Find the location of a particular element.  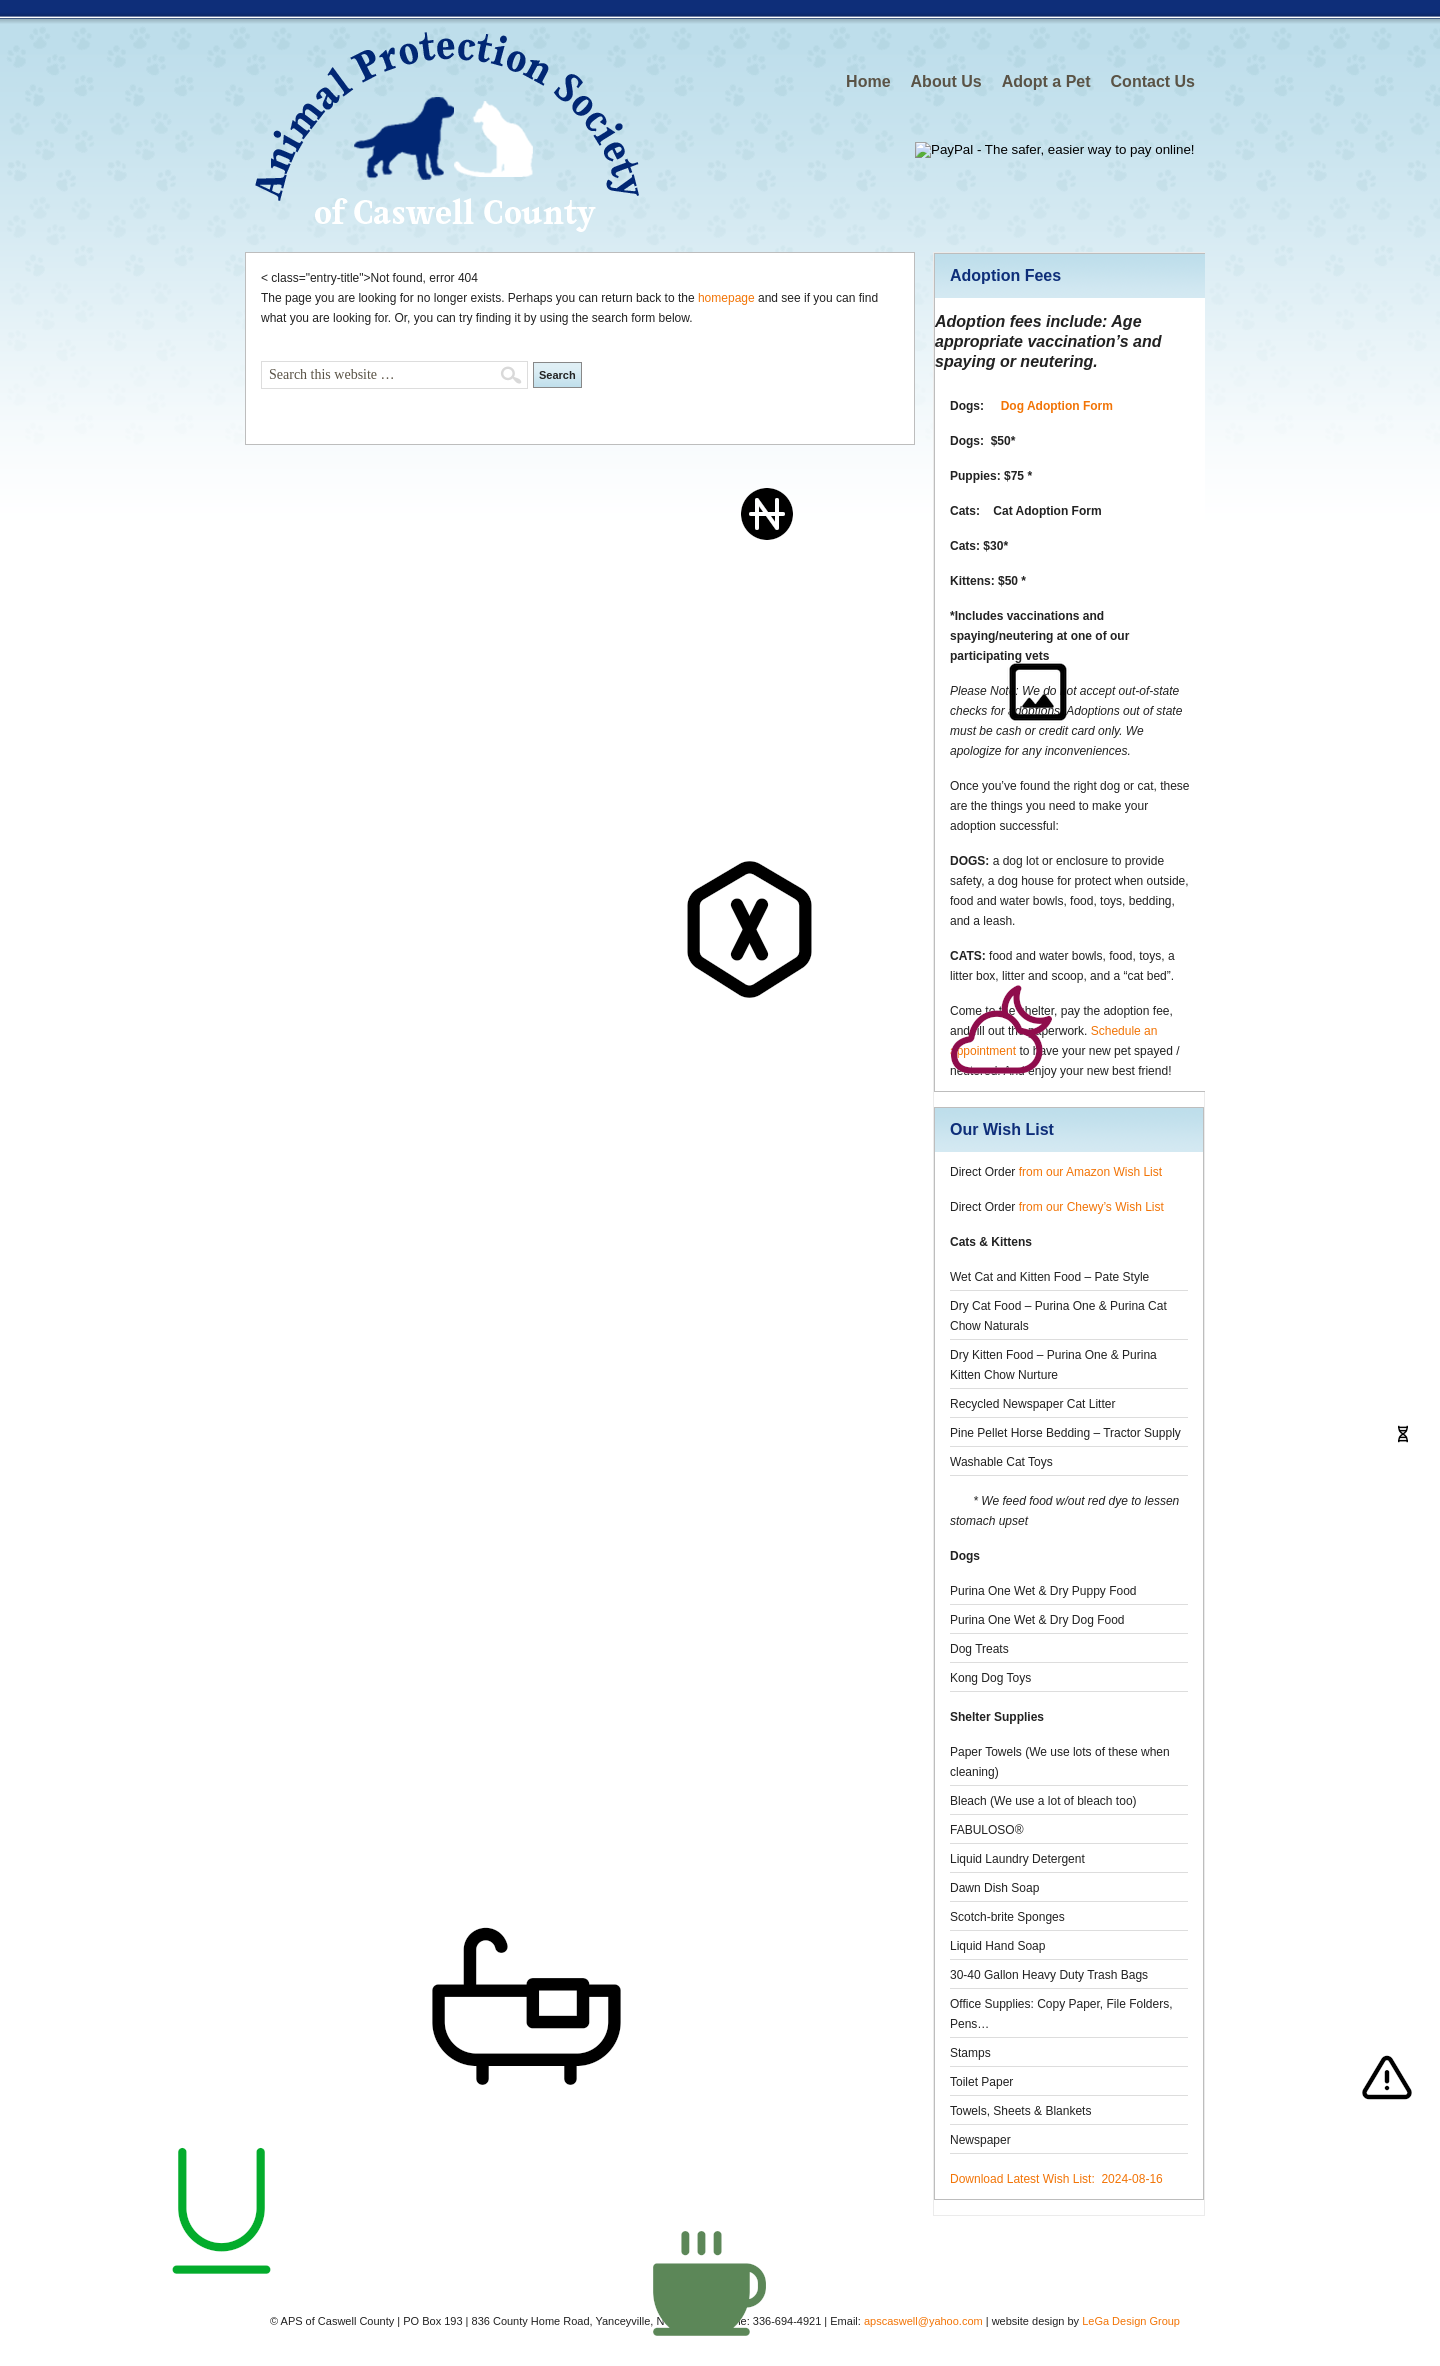

view original image without cropping is located at coordinates (1038, 692).